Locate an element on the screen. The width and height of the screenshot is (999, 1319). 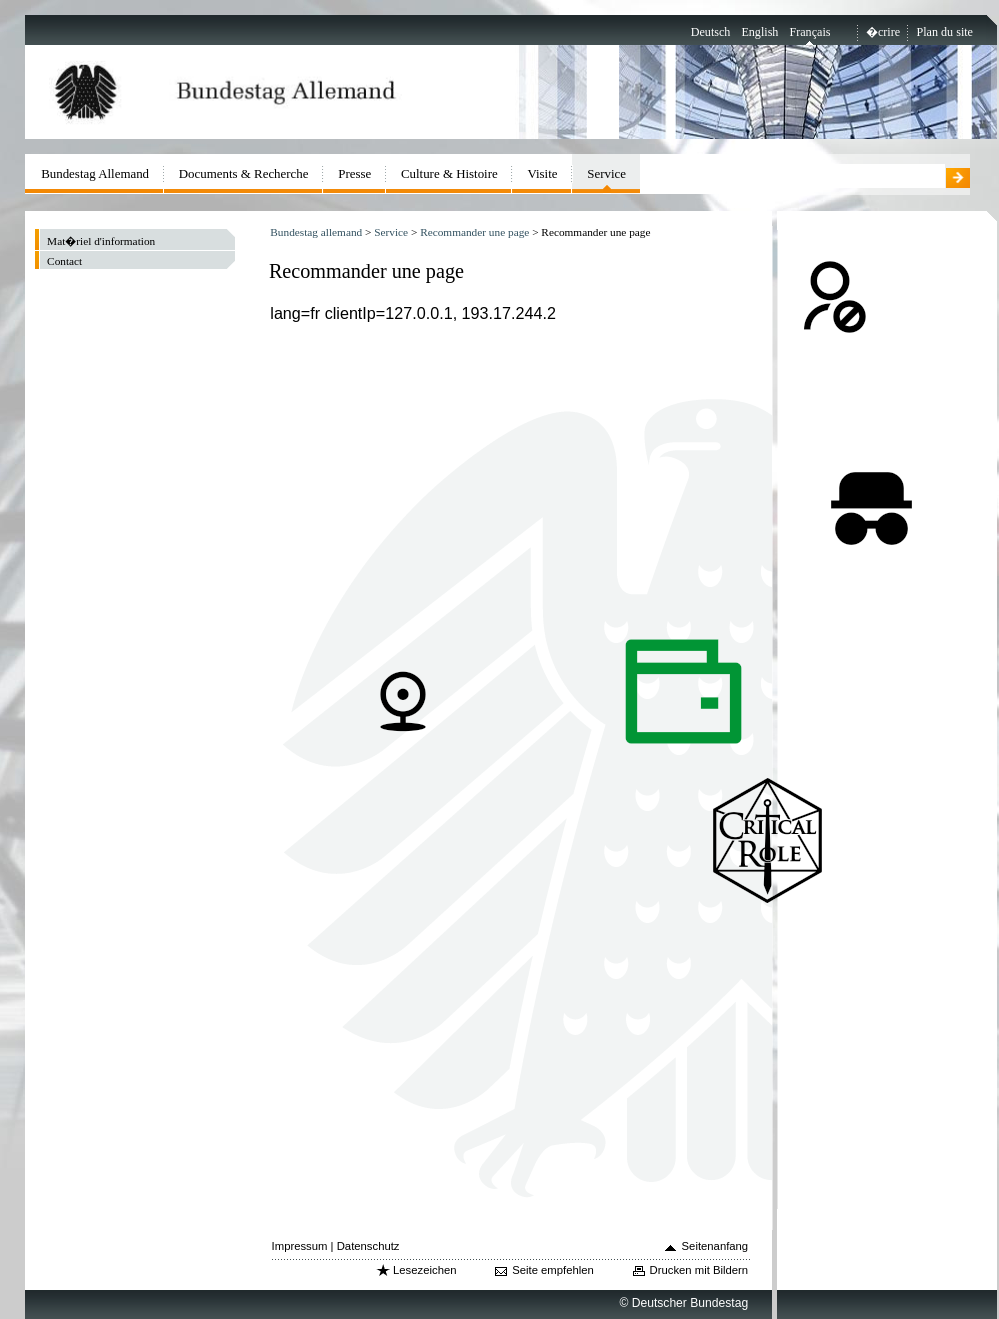
enable incognito or private browsing mode is located at coordinates (871, 508).